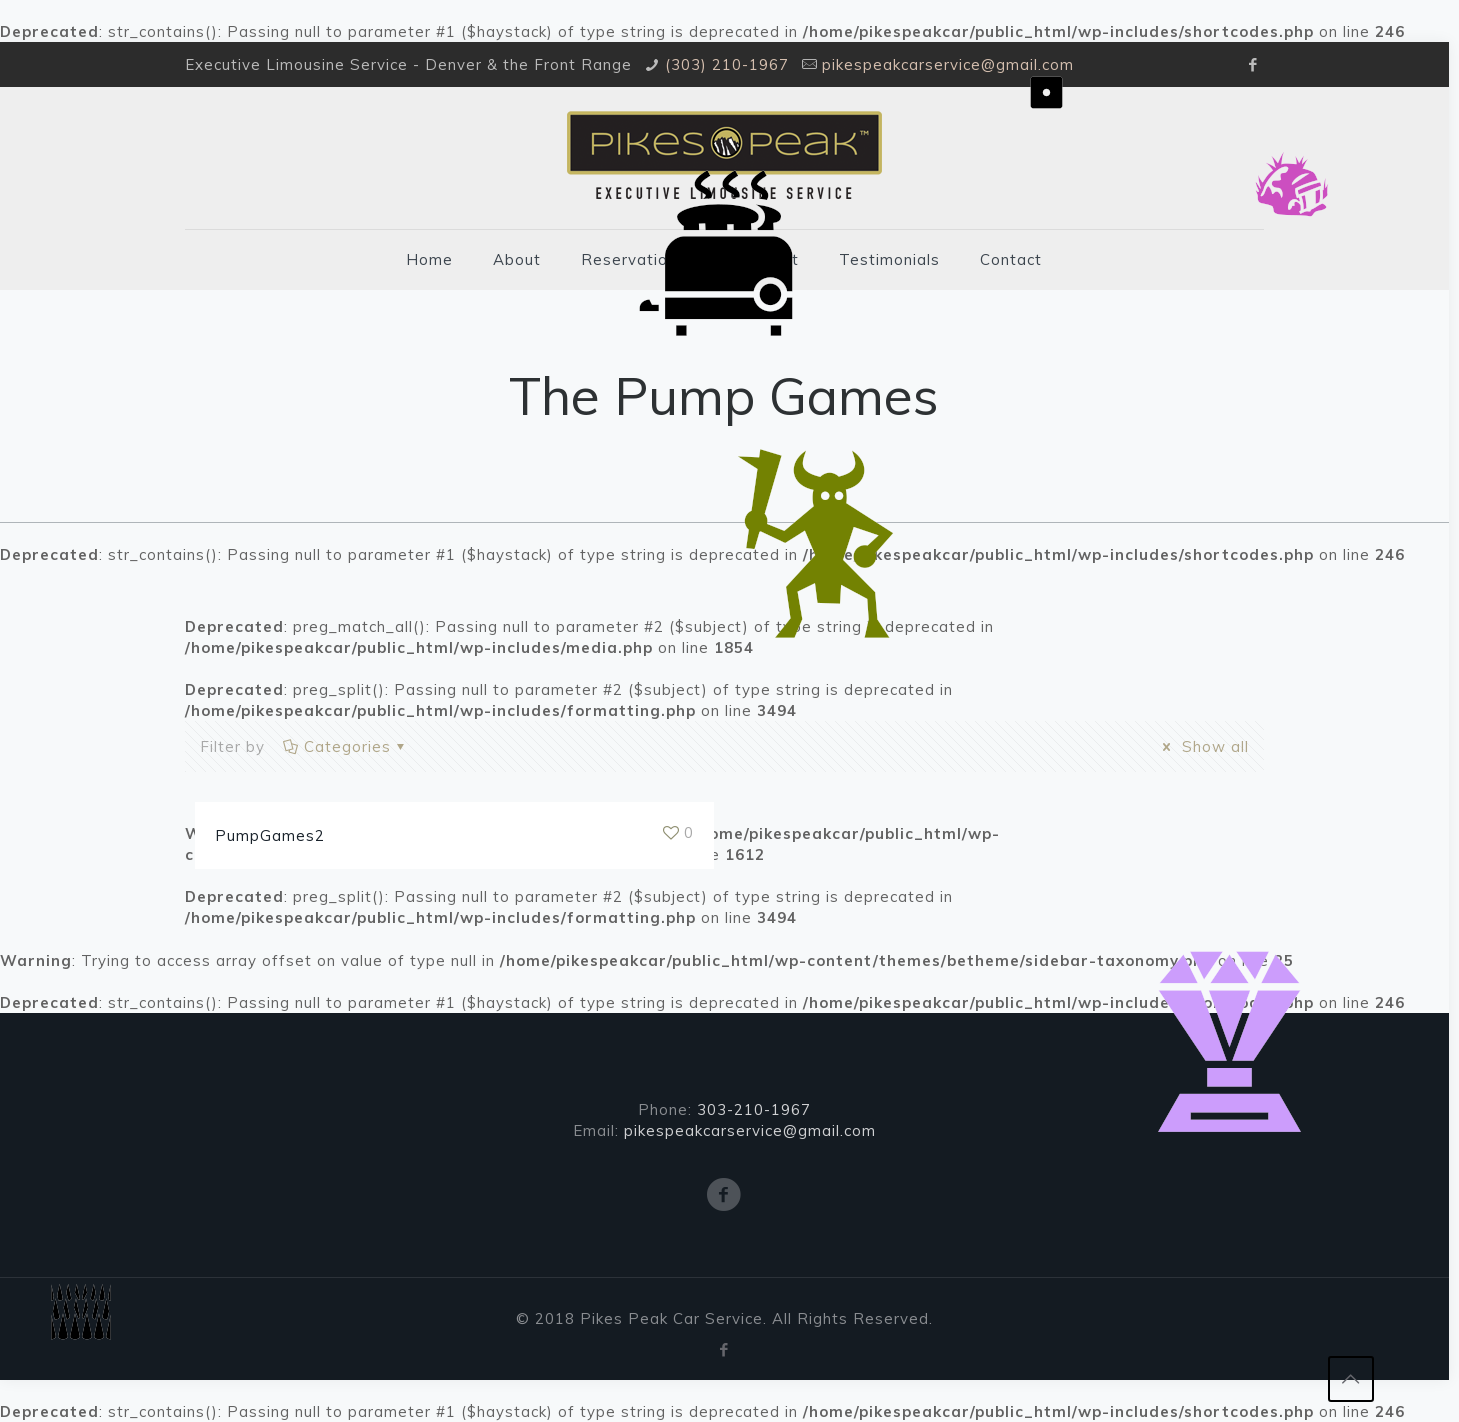  I want to click on view burial site or ancient monument location, so click(1292, 184).